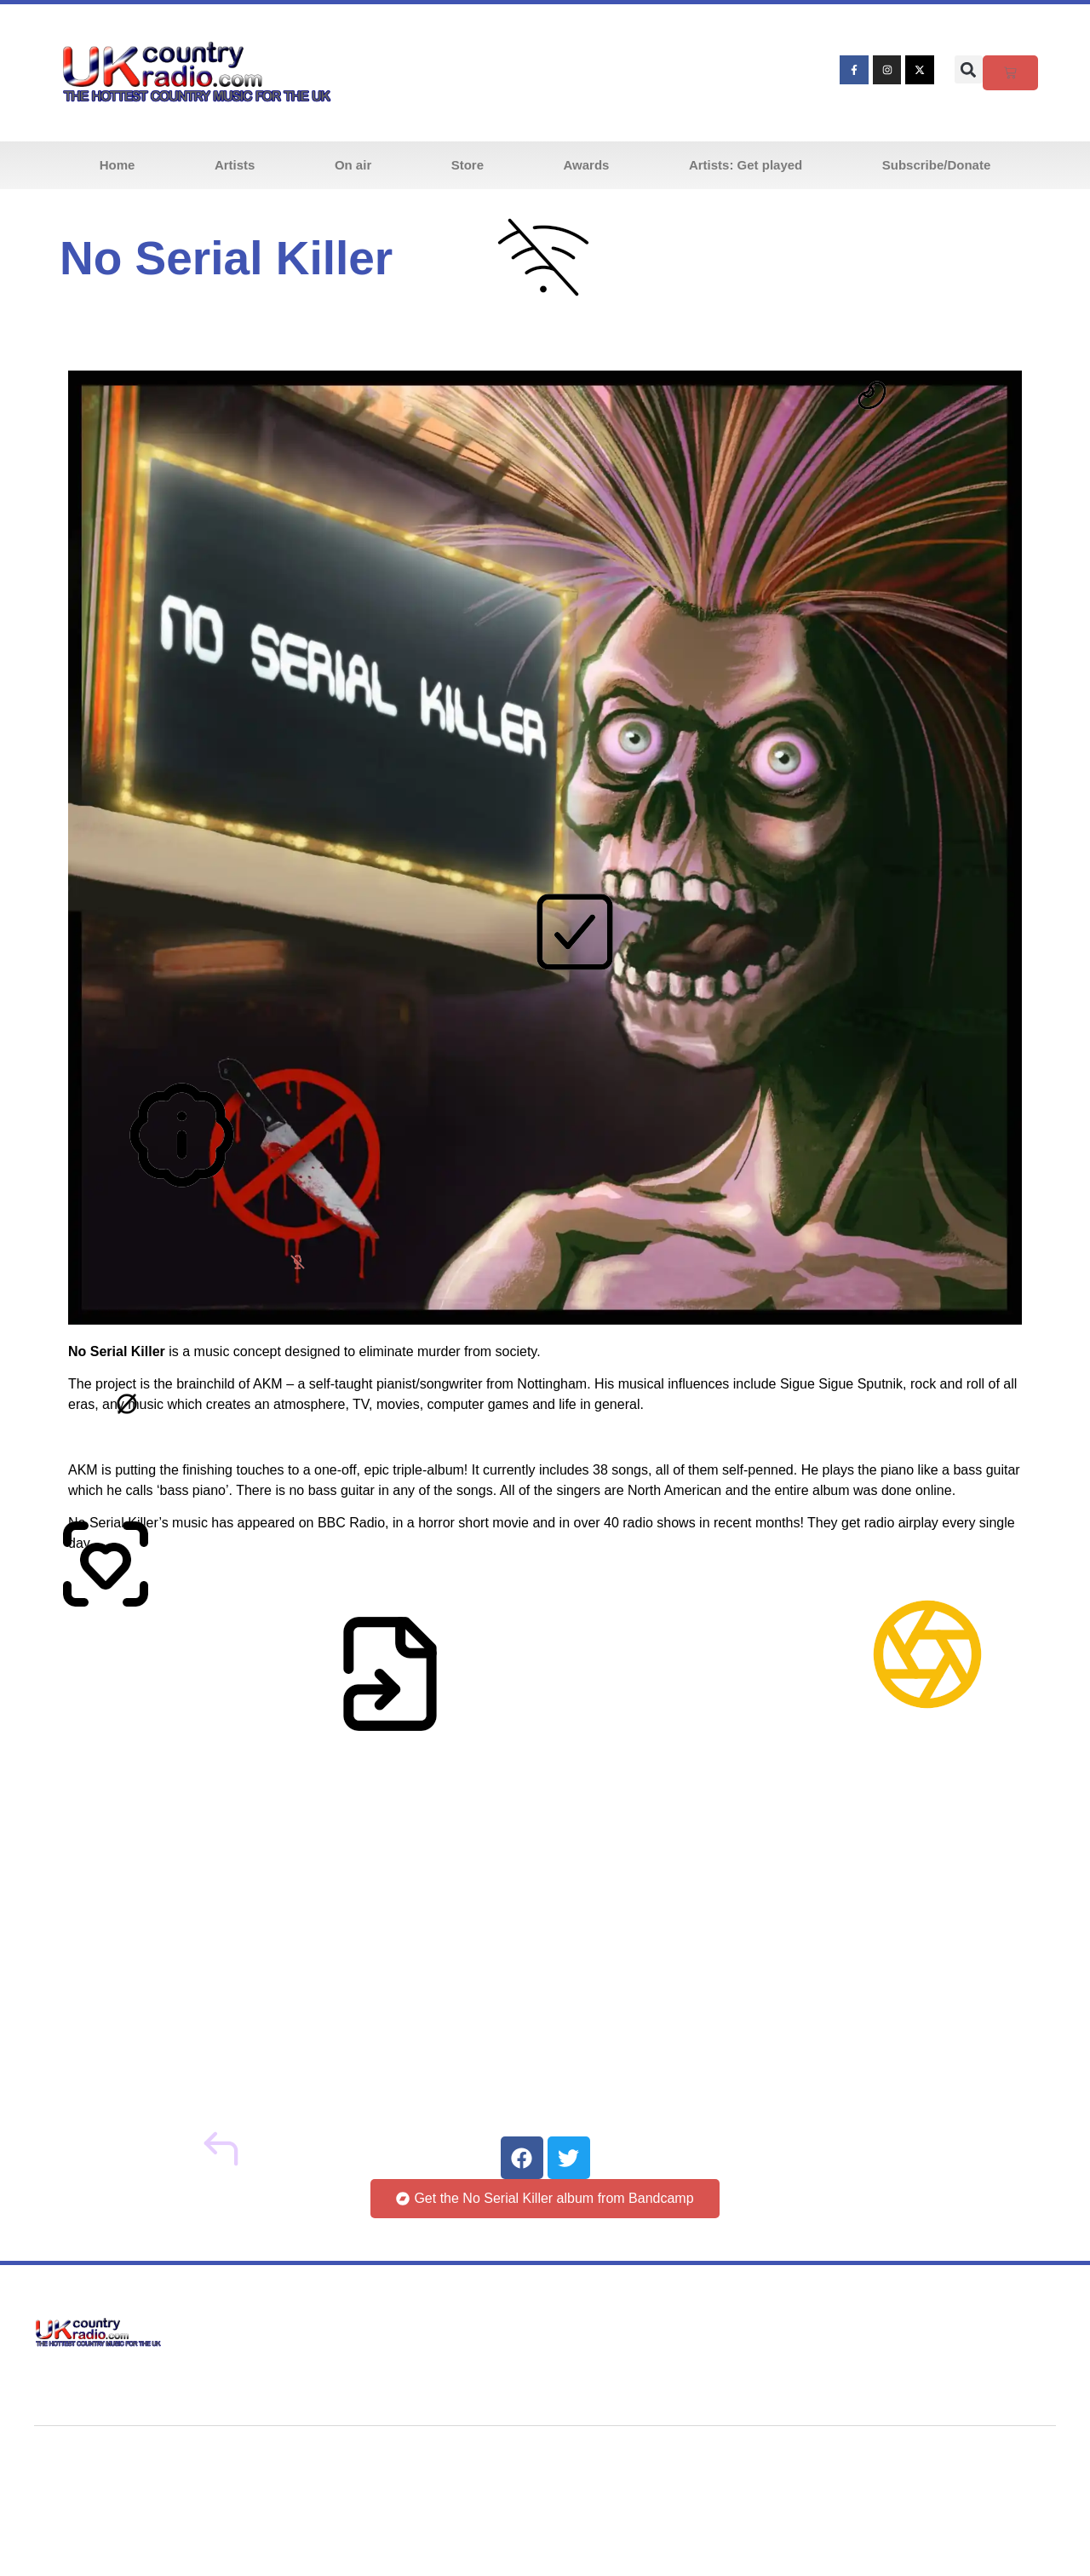 This screenshot has height=2576, width=1090. I want to click on indicates alcohol-free or no alcoholic beverages, so click(297, 1262).